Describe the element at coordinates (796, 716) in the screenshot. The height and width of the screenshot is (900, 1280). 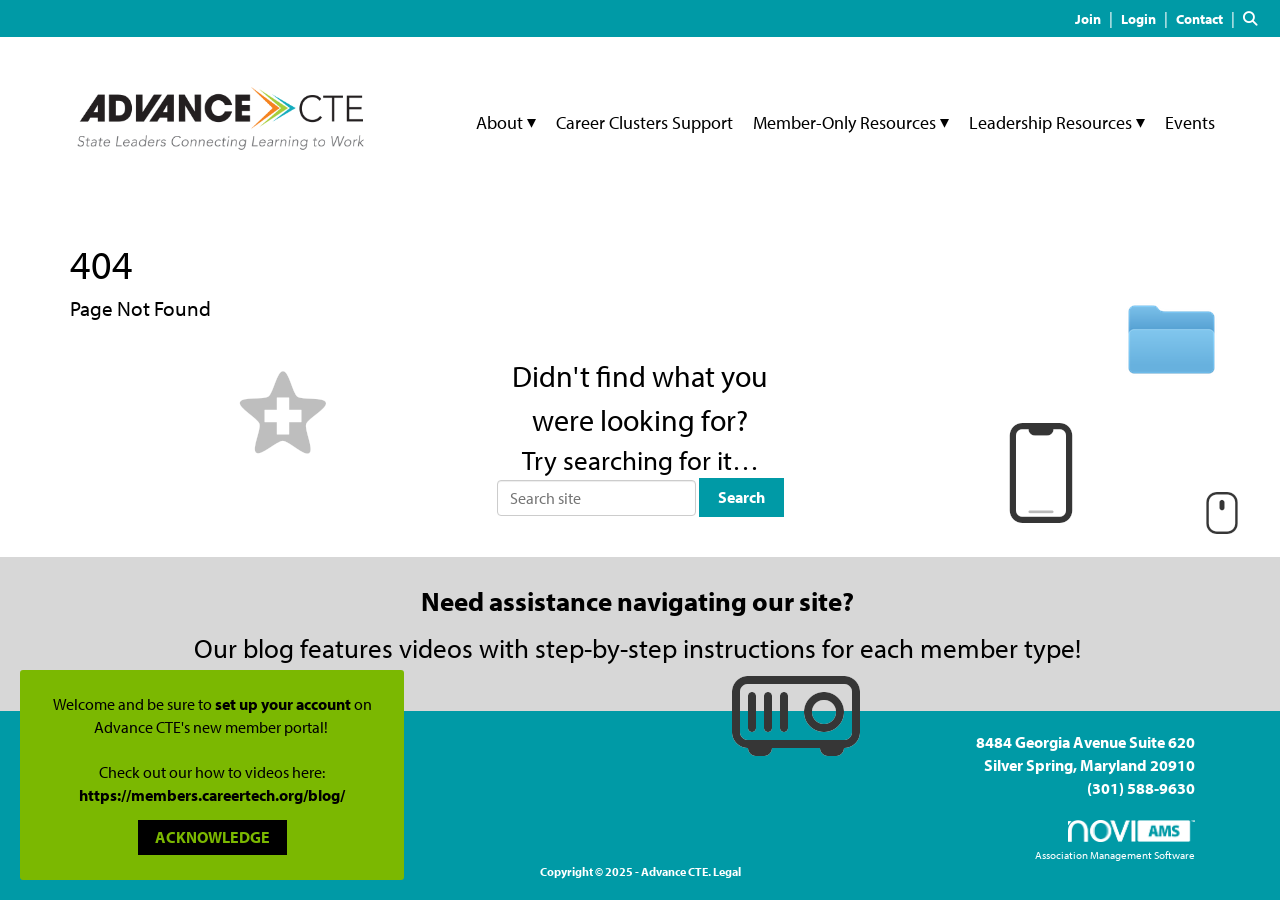
I see `connect to an external projector or display` at that location.